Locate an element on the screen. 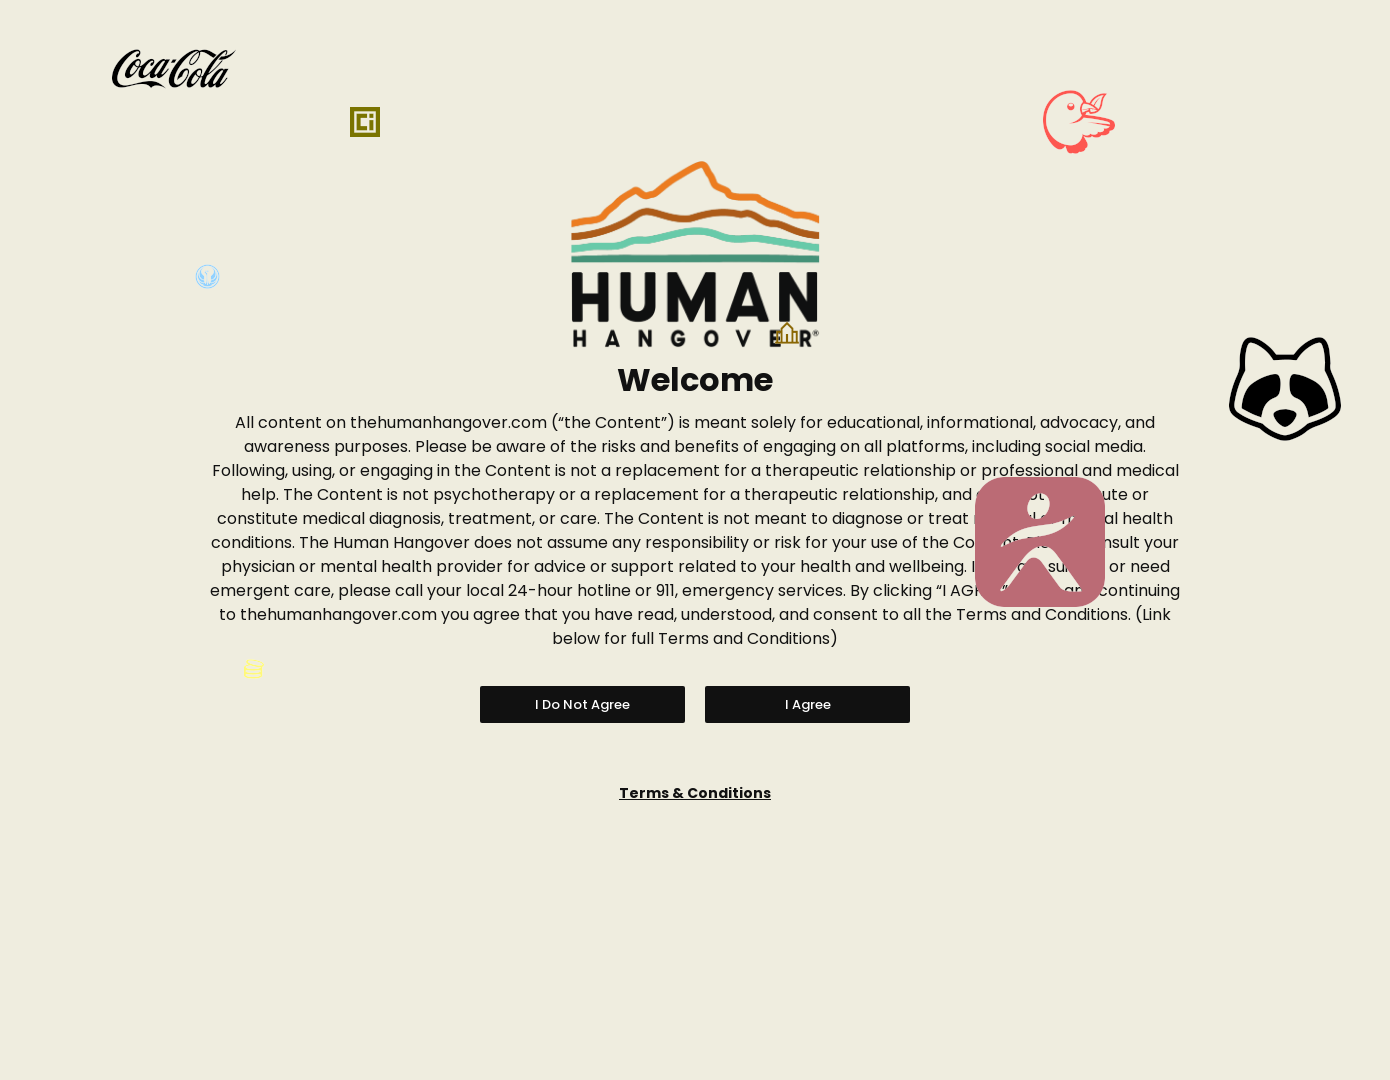 Image resolution: width=1390 pixels, height=1080 pixels. open the zaim personal finance app is located at coordinates (254, 669).